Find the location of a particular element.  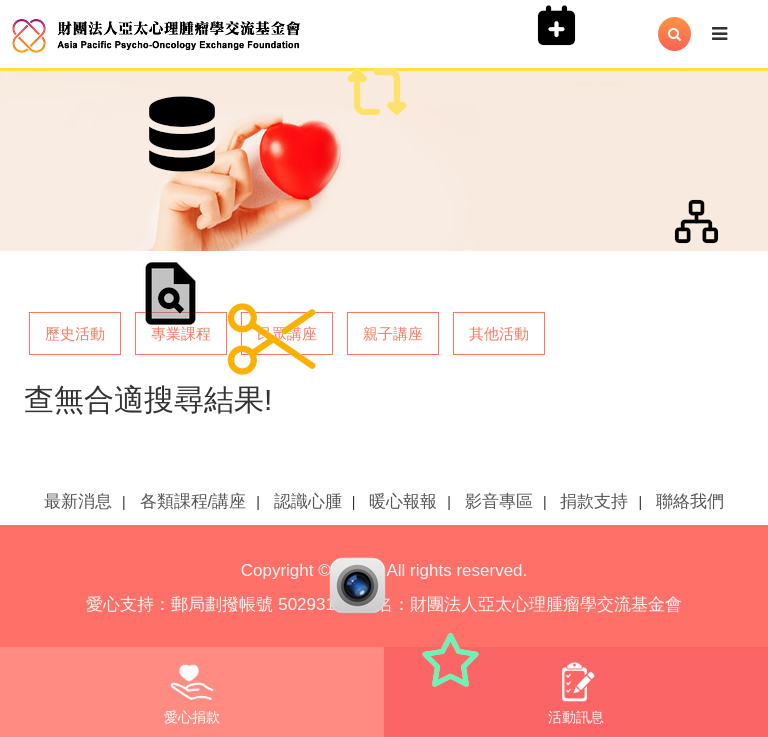

search within a document is located at coordinates (170, 293).